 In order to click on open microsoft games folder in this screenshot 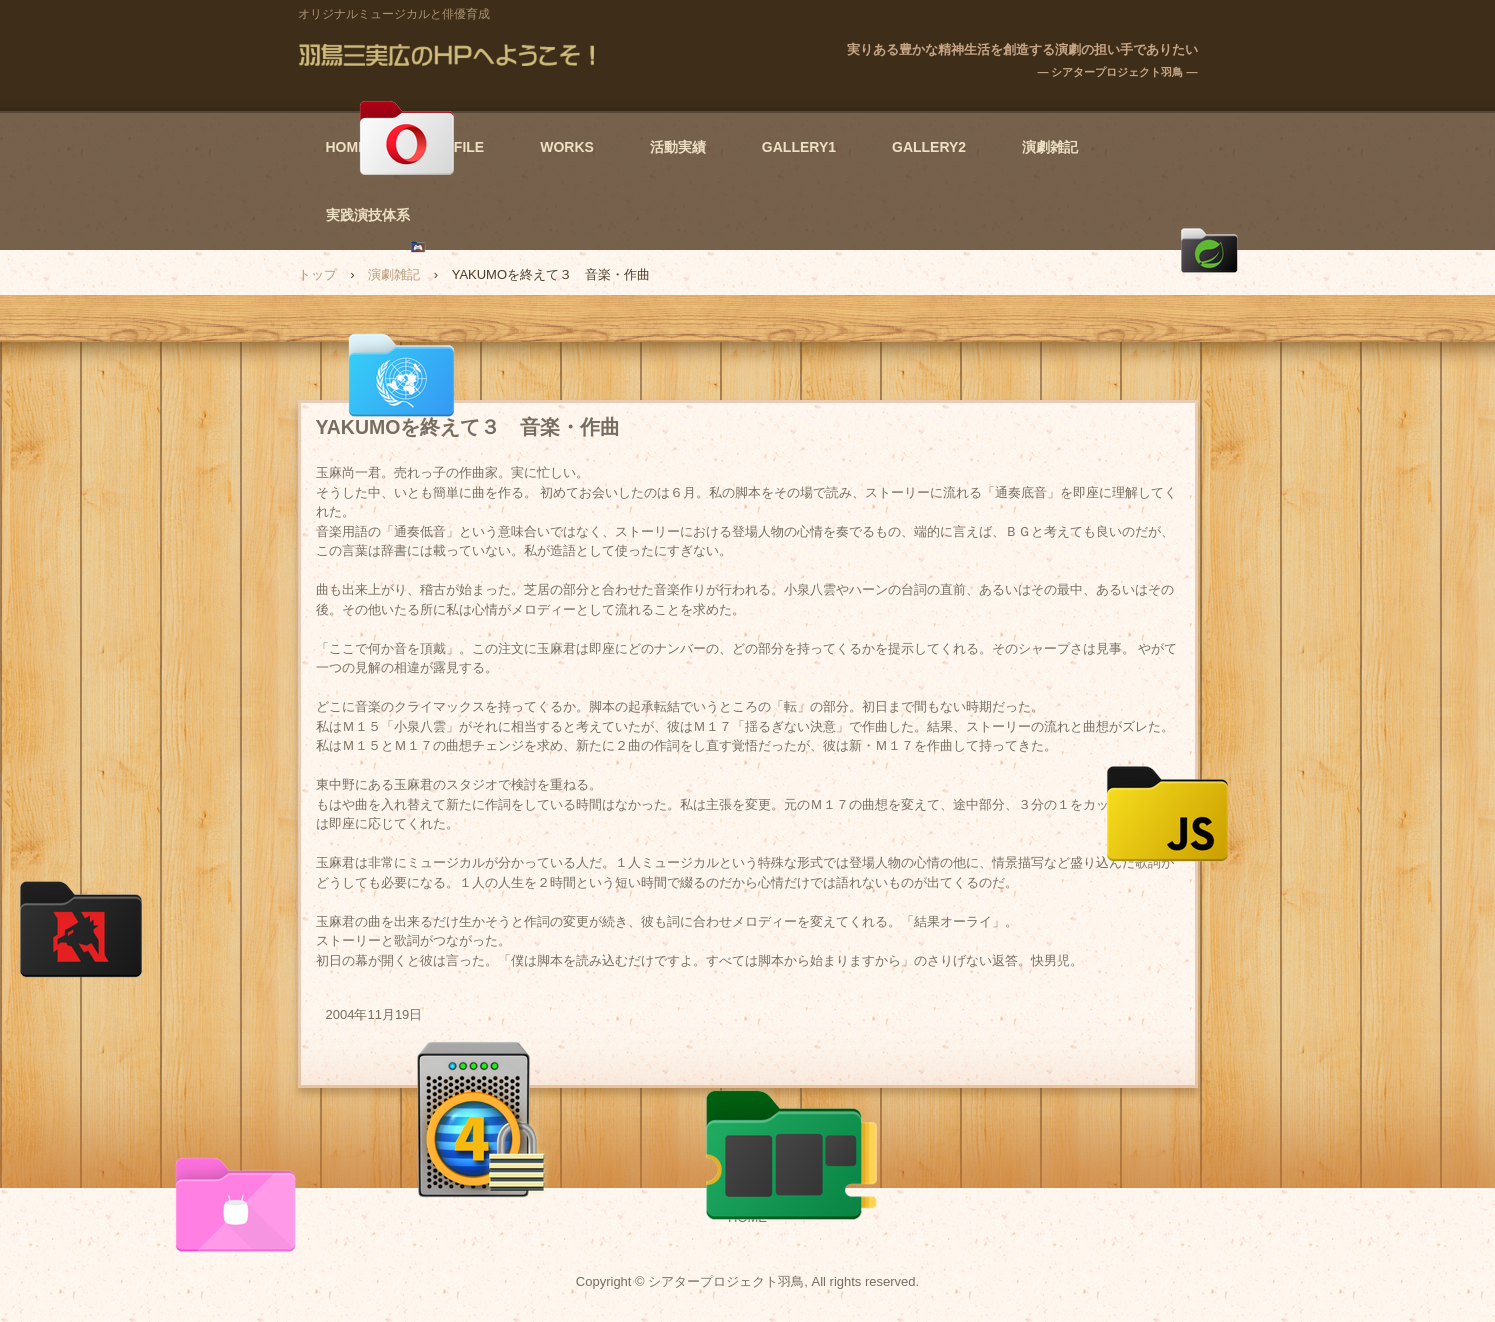, I will do `click(418, 247)`.